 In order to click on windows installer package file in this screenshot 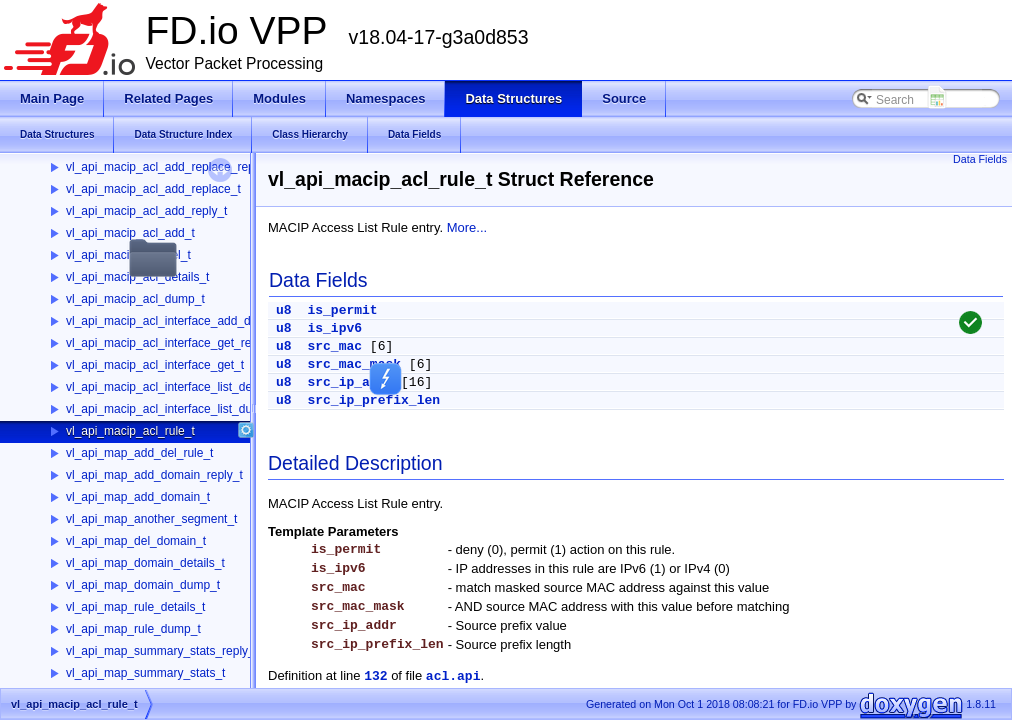, I will do `click(246, 430)`.